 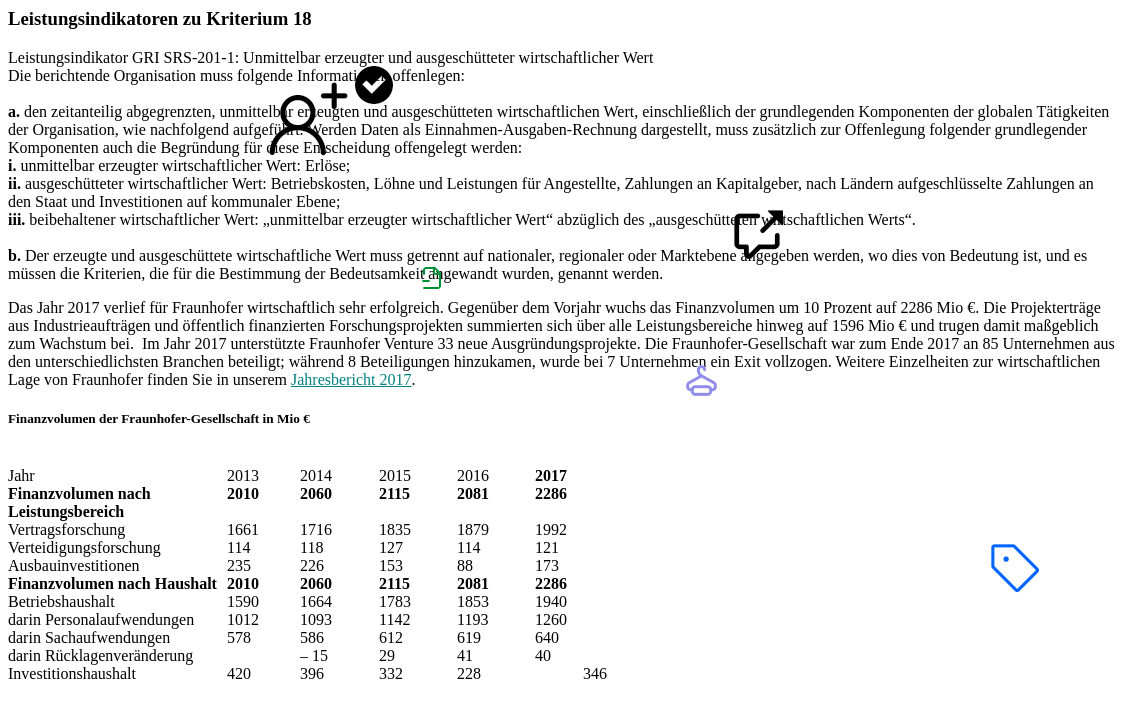 I want to click on view cross-referenced issues or pull requests, so click(x=757, y=233).